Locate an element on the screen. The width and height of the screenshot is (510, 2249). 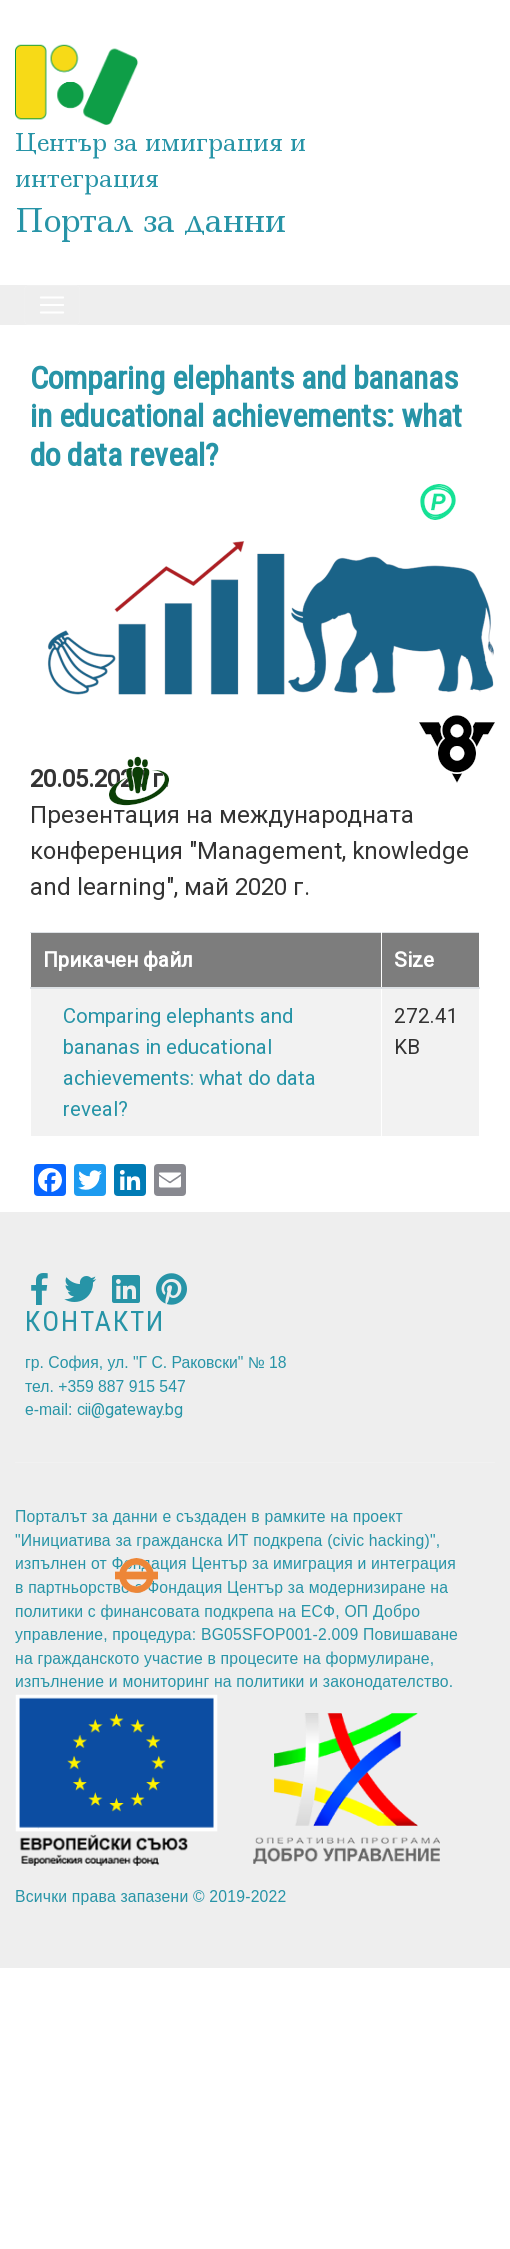
V8 JavaScript engine logo is located at coordinates (457, 749).